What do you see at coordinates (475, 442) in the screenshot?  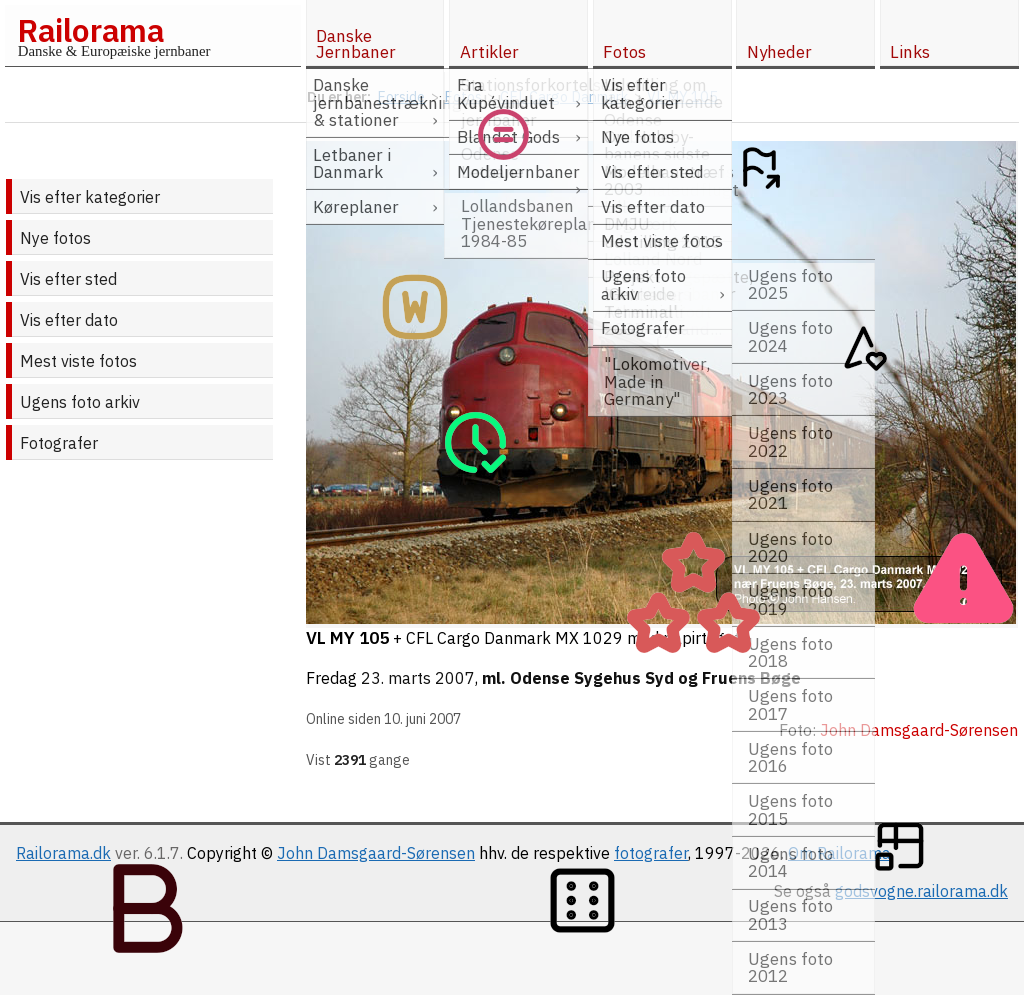 I see `task or event completed on time` at bounding box center [475, 442].